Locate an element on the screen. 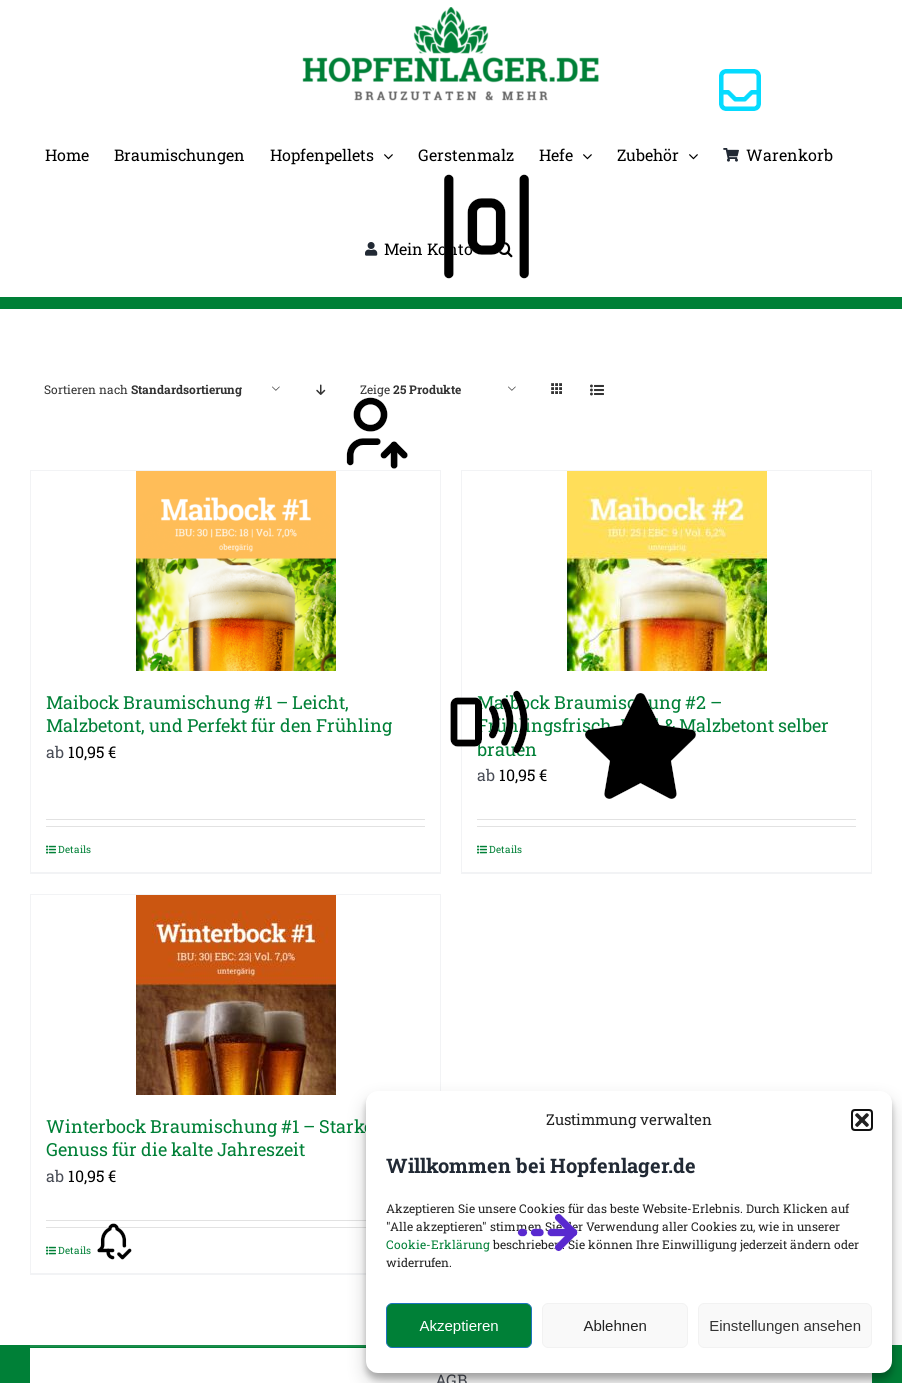 This screenshot has height=1383, width=902. view your inbox messages is located at coordinates (740, 90).